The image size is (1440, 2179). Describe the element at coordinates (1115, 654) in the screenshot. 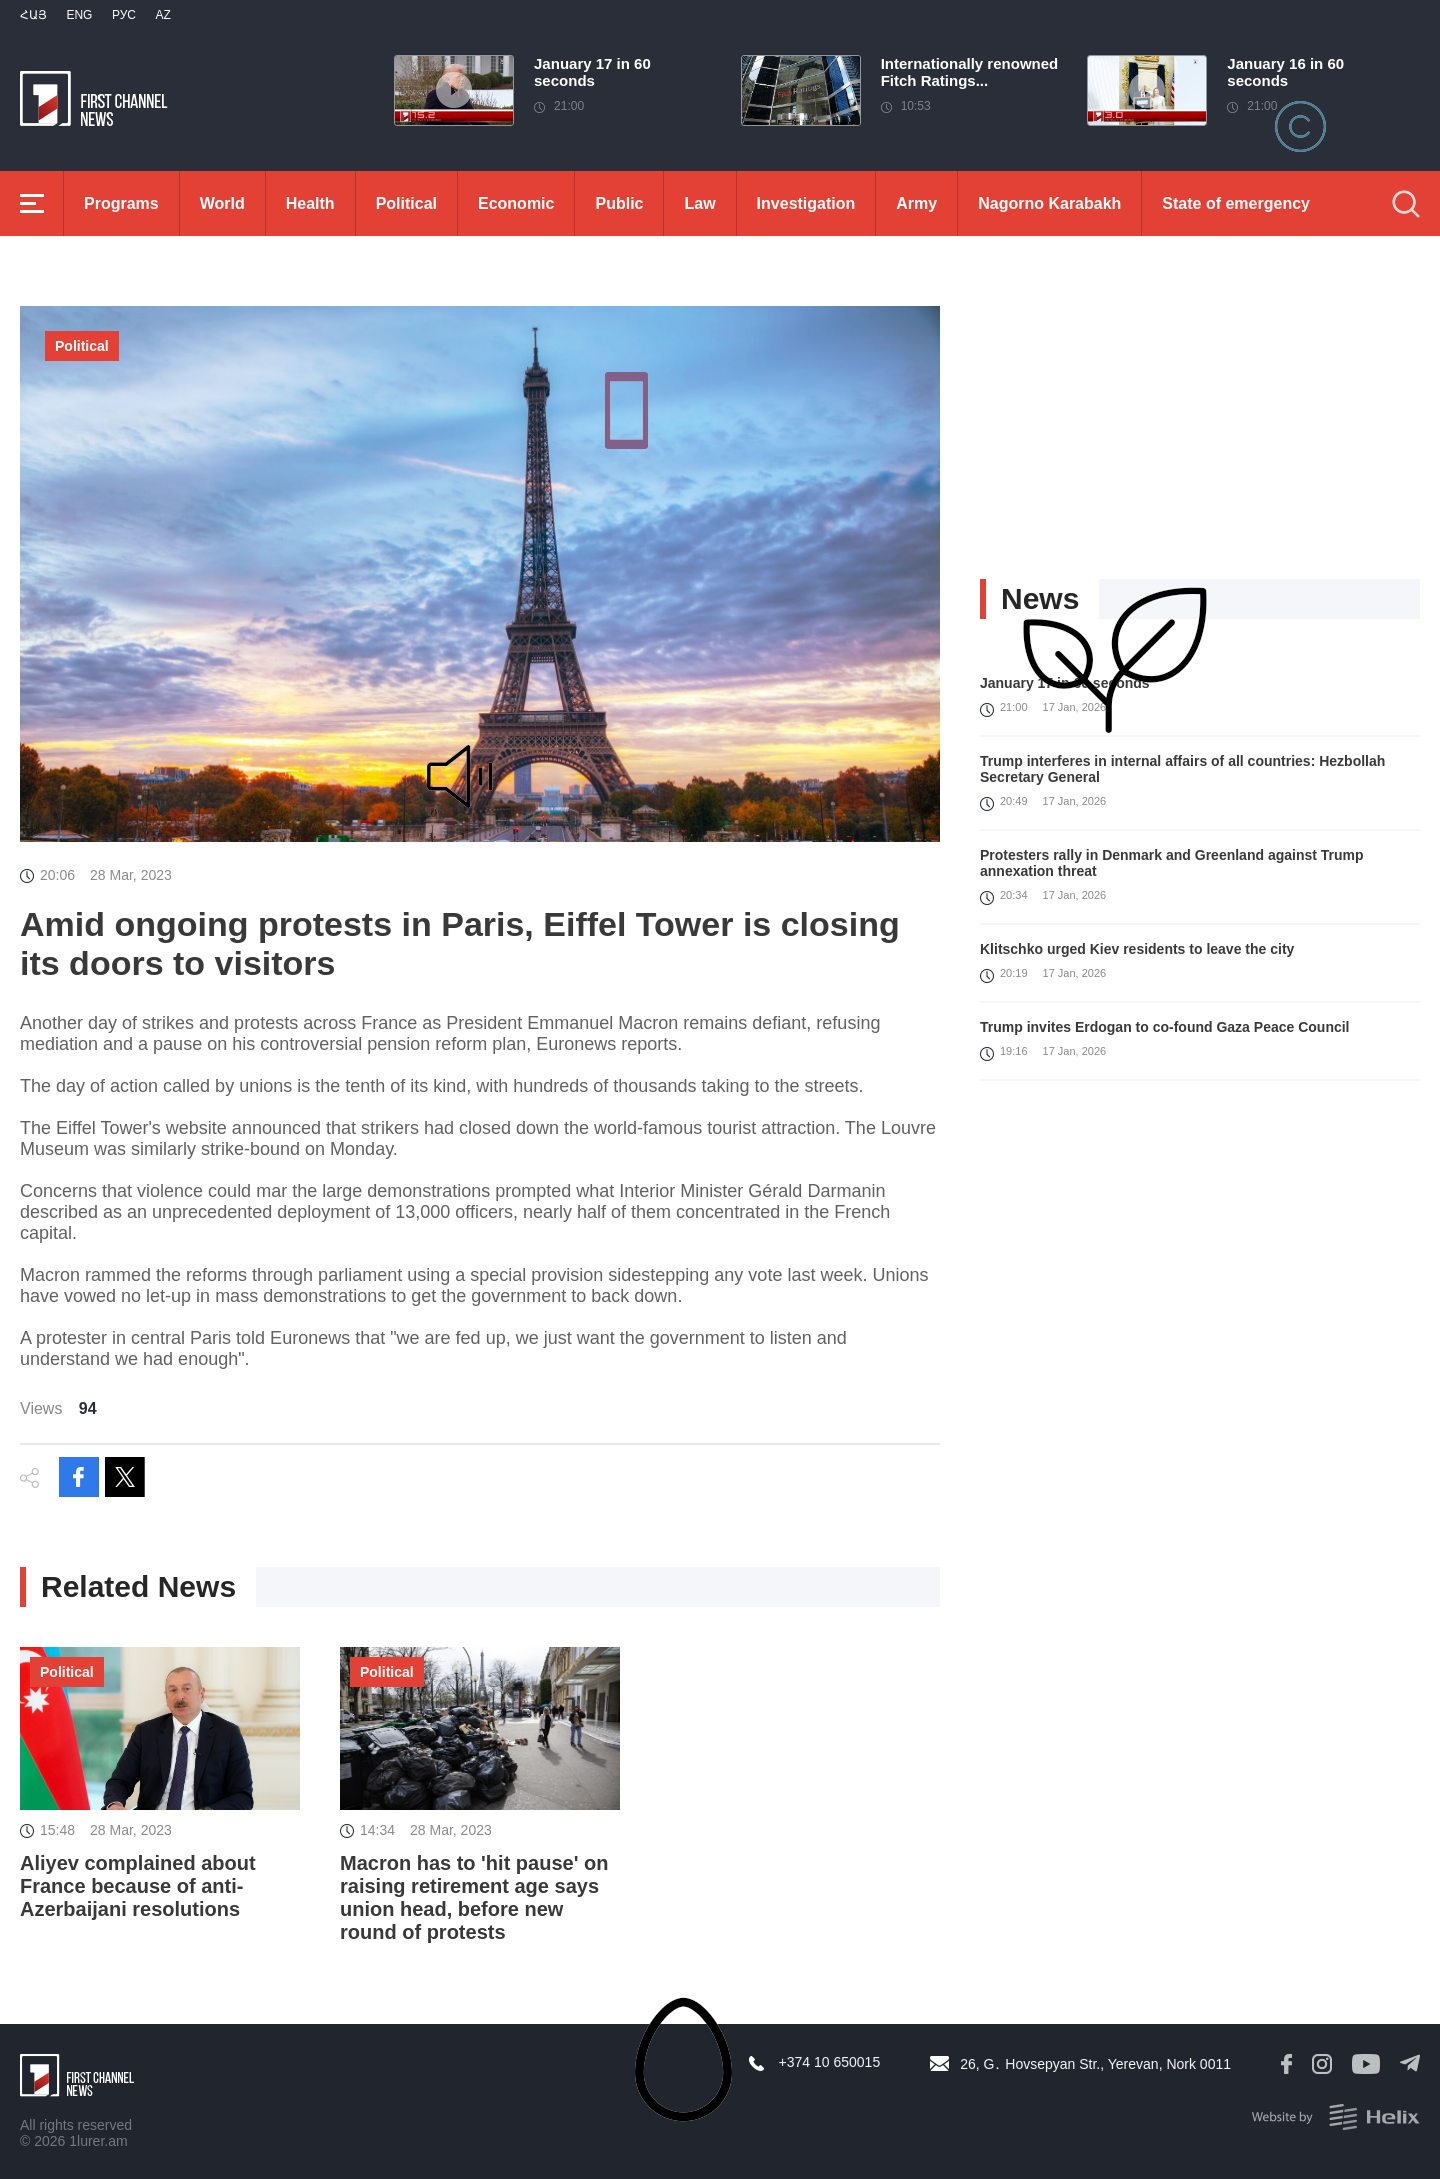

I see `access plant care or gardening features` at that location.